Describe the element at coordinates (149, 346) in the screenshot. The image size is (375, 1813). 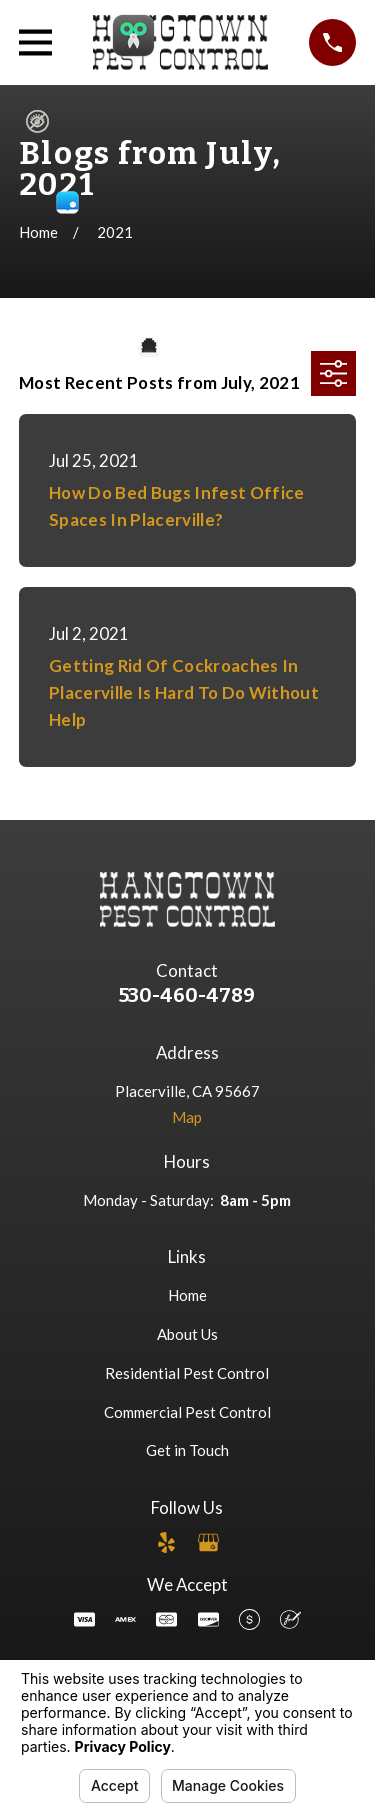
I see `configure DSL network connection settings` at that location.